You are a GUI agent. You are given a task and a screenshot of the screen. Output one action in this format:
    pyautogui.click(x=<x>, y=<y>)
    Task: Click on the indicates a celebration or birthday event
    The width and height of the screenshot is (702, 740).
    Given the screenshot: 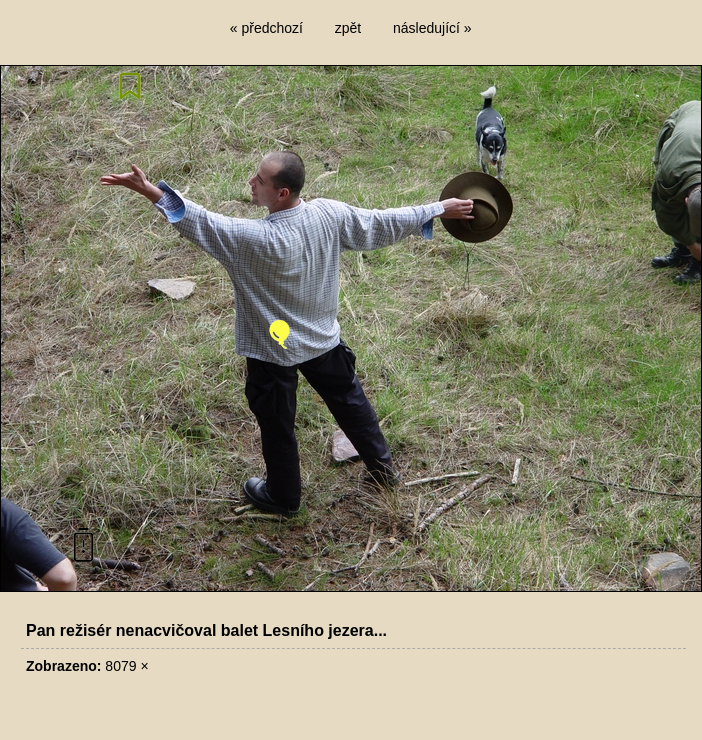 What is the action you would take?
    pyautogui.click(x=279, y=334)
    